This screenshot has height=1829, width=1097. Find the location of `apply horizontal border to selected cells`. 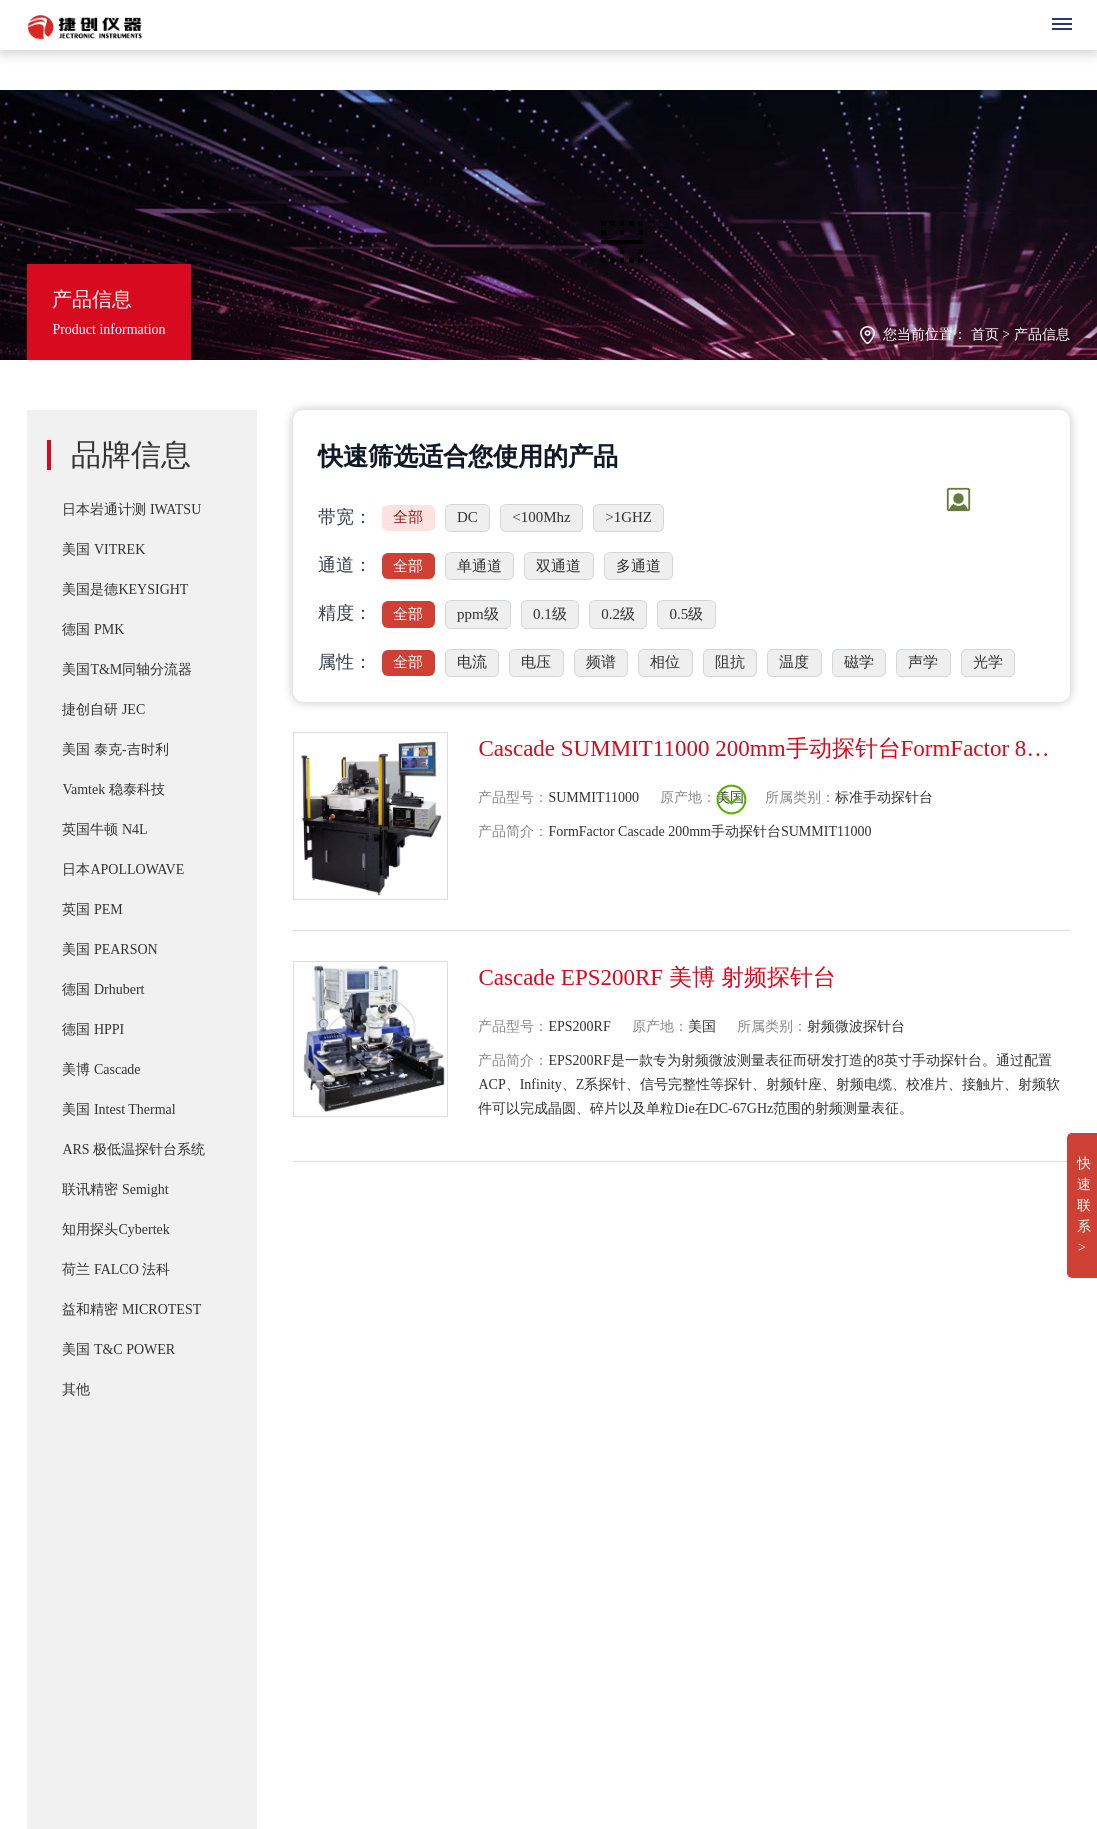

apply horizontal border to selected cells is located at coordinates (622, 242).